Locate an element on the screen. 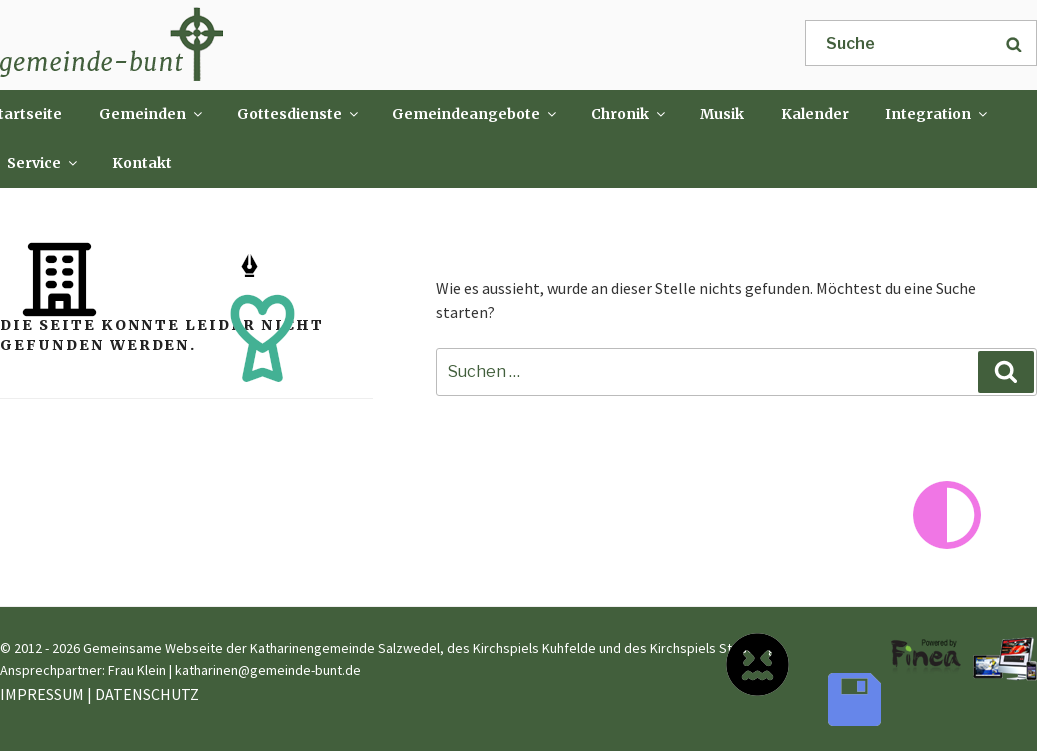  view office or business location is located at coordinates (59, 279).